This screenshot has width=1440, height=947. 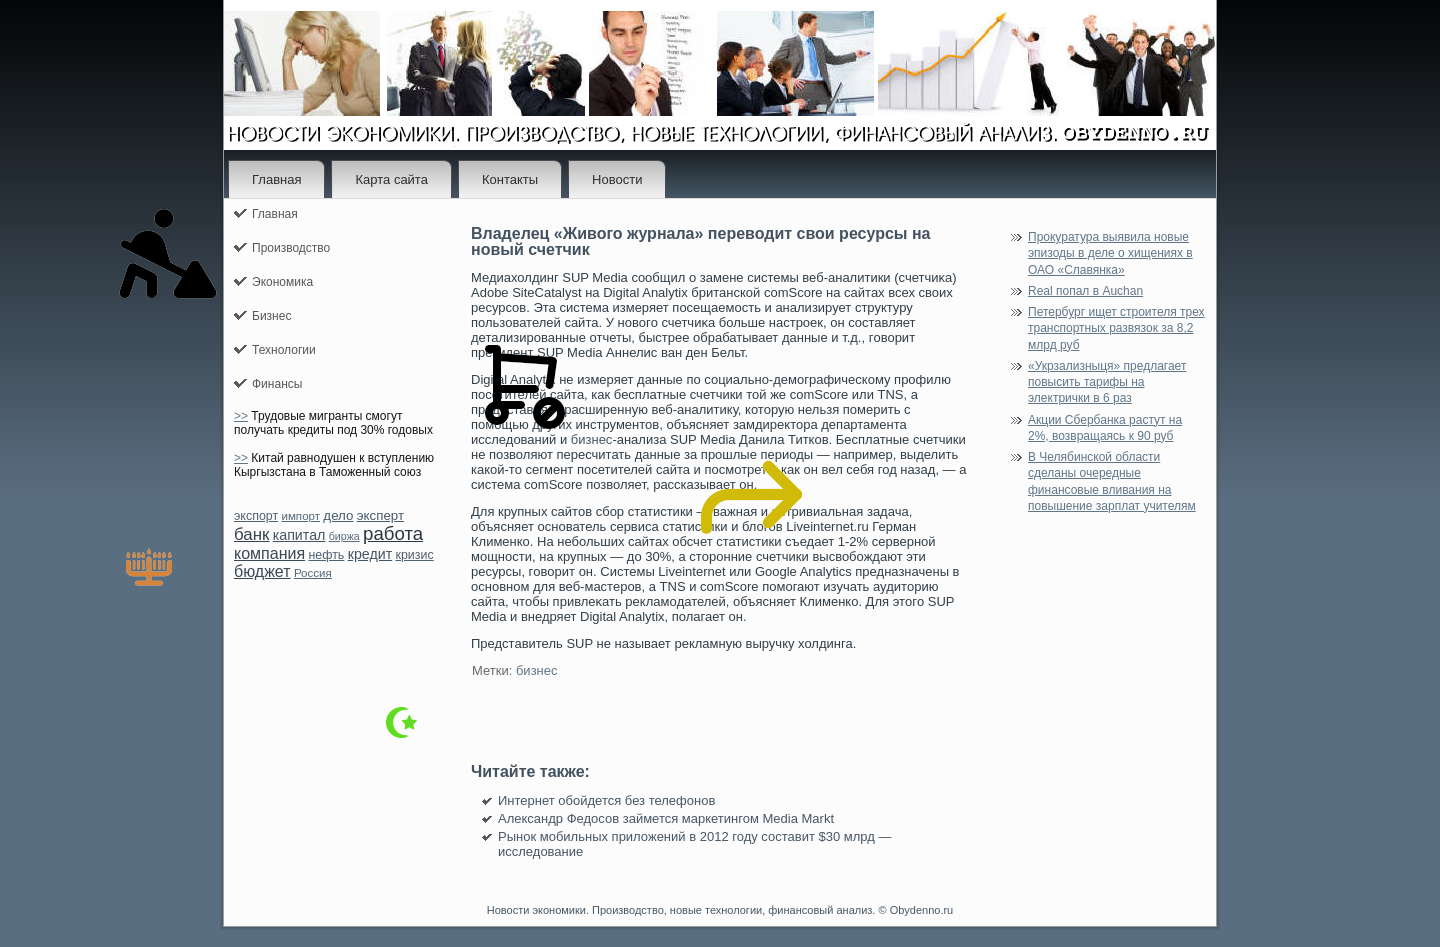 What do you see at coordinates (521, 385) in the screenshot?
I see `cancel or remove your shopping cart` at bounding box center [521, 385].